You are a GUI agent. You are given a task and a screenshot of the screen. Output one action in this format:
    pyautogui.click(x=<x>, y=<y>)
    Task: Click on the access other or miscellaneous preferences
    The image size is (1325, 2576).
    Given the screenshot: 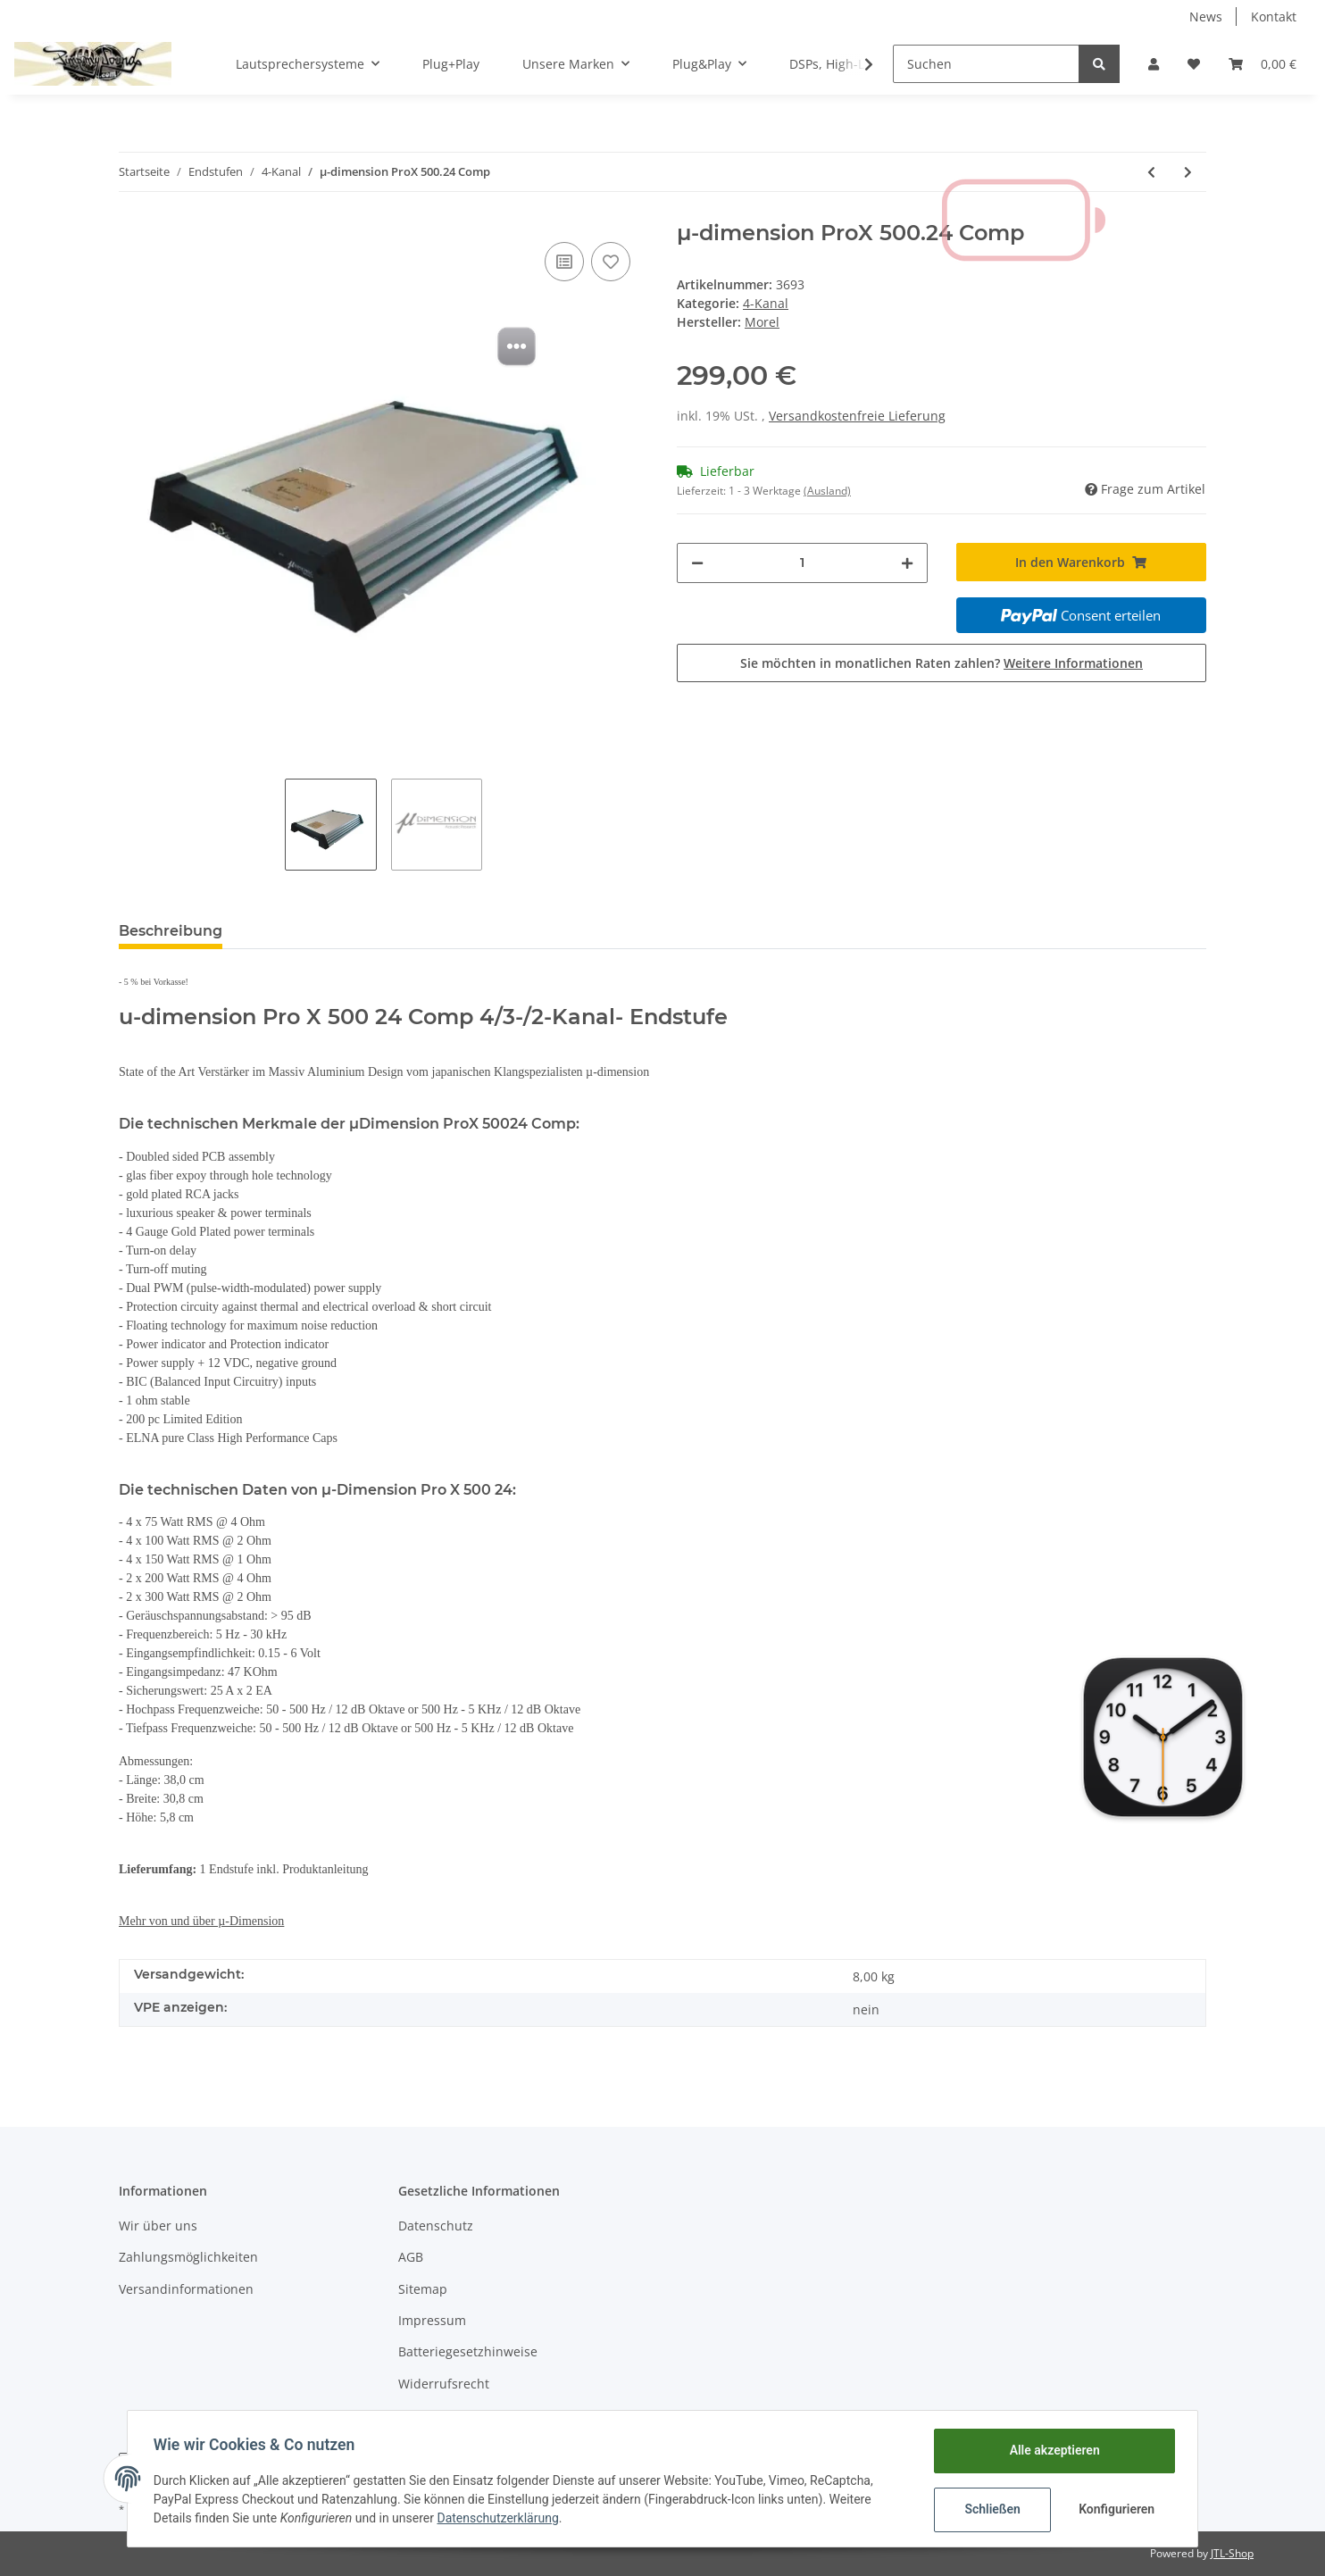 What is the action you would take?
    pyautogui.click(x=516, y=346)
    